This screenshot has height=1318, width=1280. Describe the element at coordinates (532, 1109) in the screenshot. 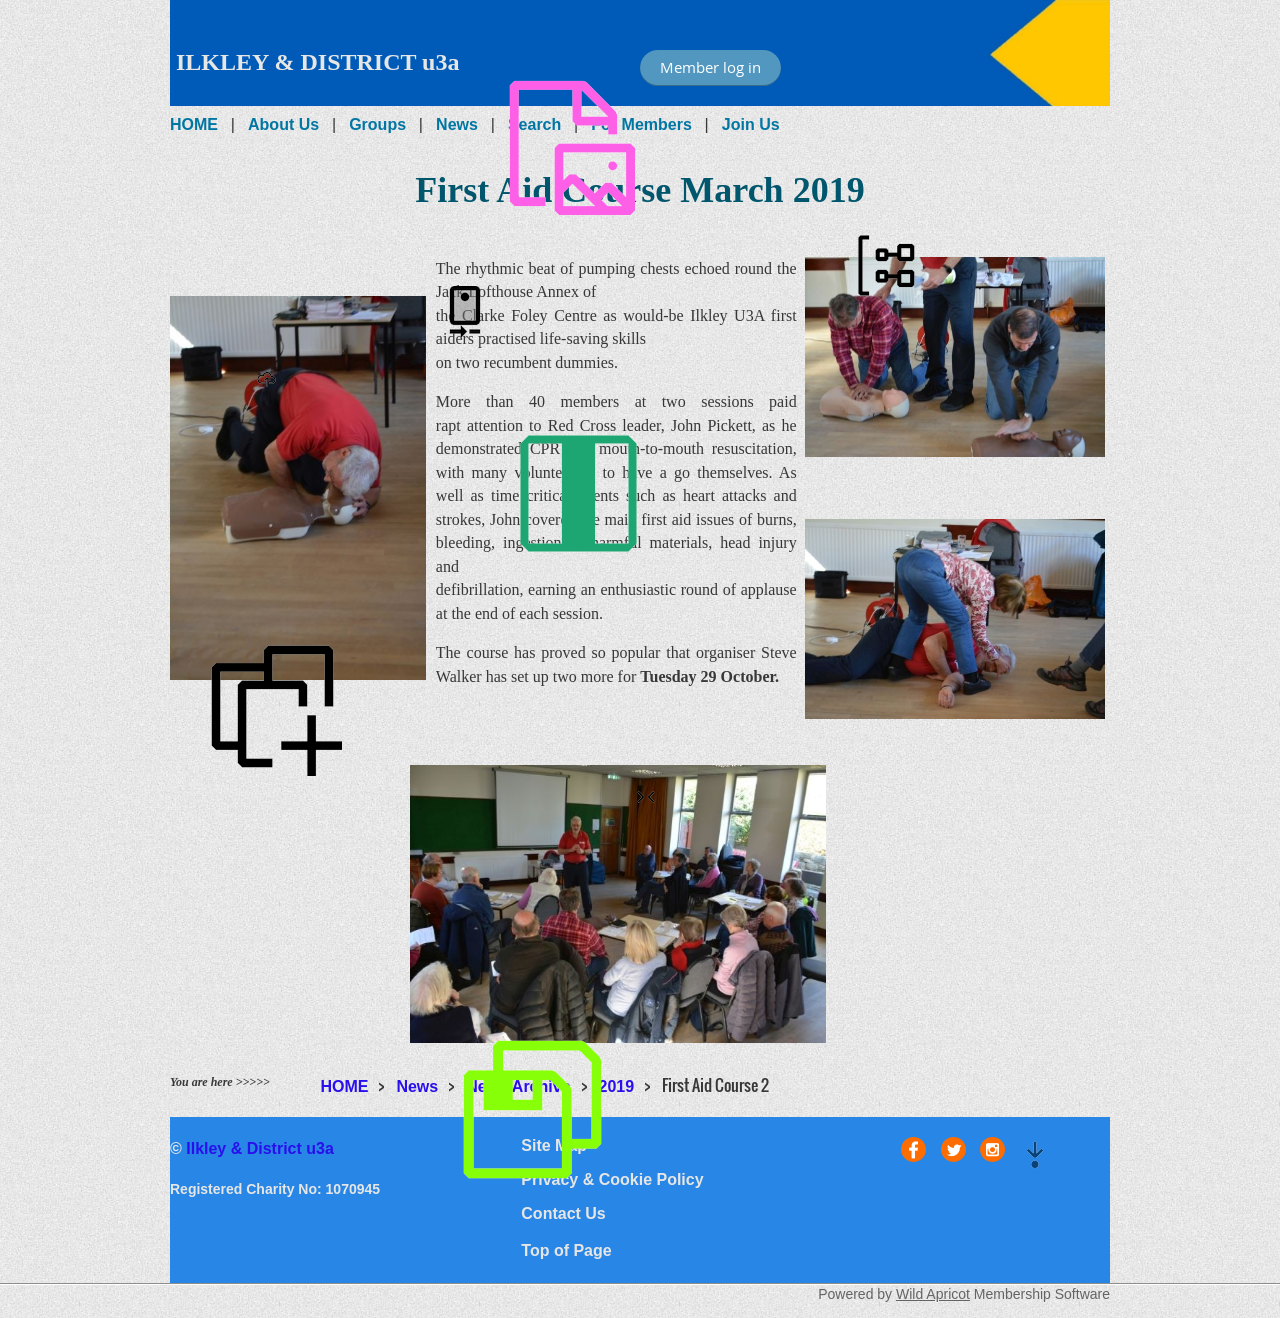

I see `save all open files at once` at that location.